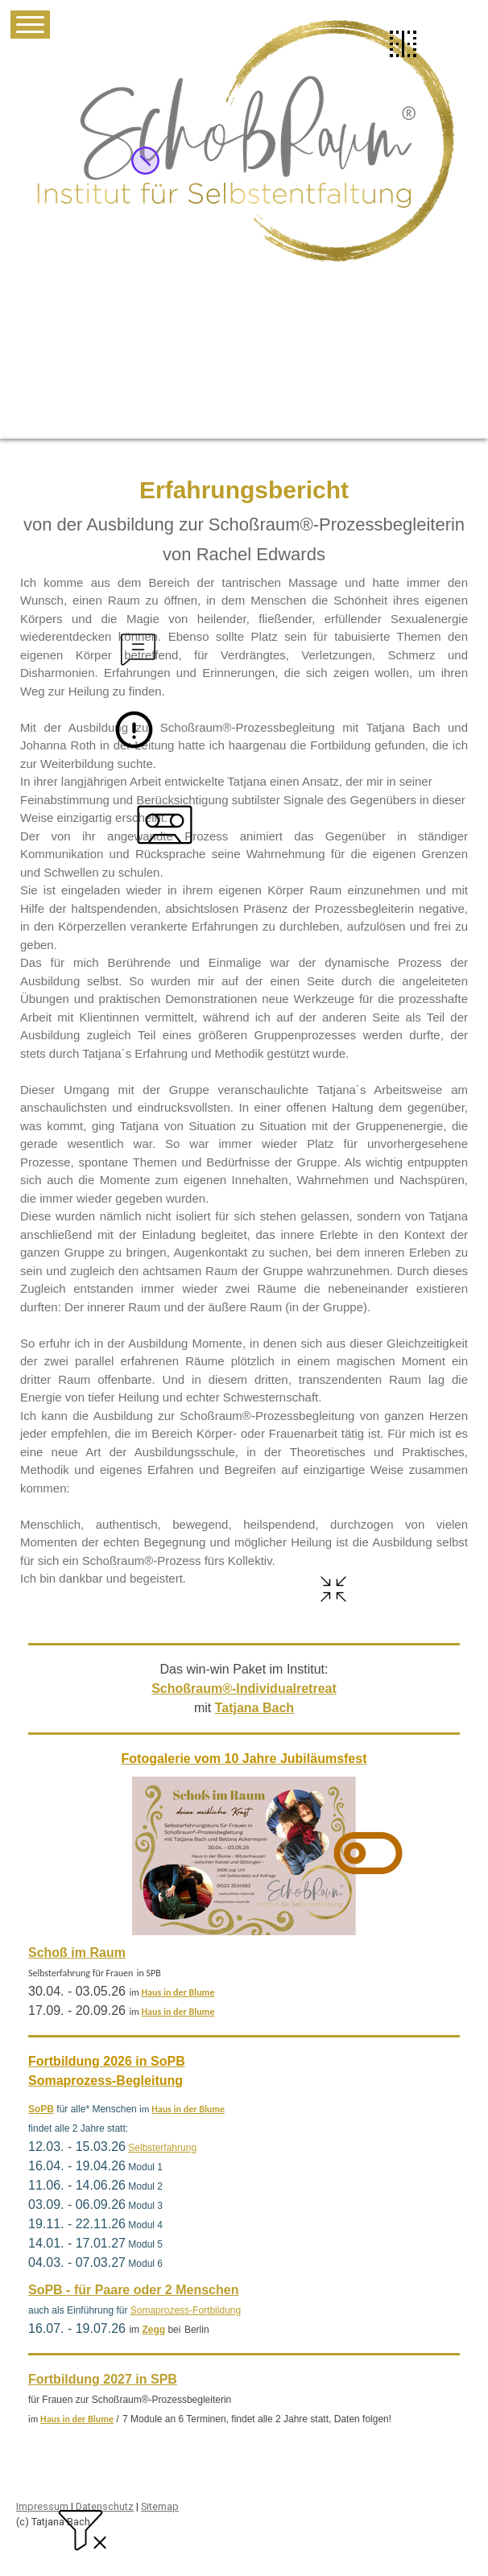 This screenshot has width=488, height=2576. Describe the element at coordinates (368, 1853) in the screenshot. I see `toggle switch in off position` at that location.